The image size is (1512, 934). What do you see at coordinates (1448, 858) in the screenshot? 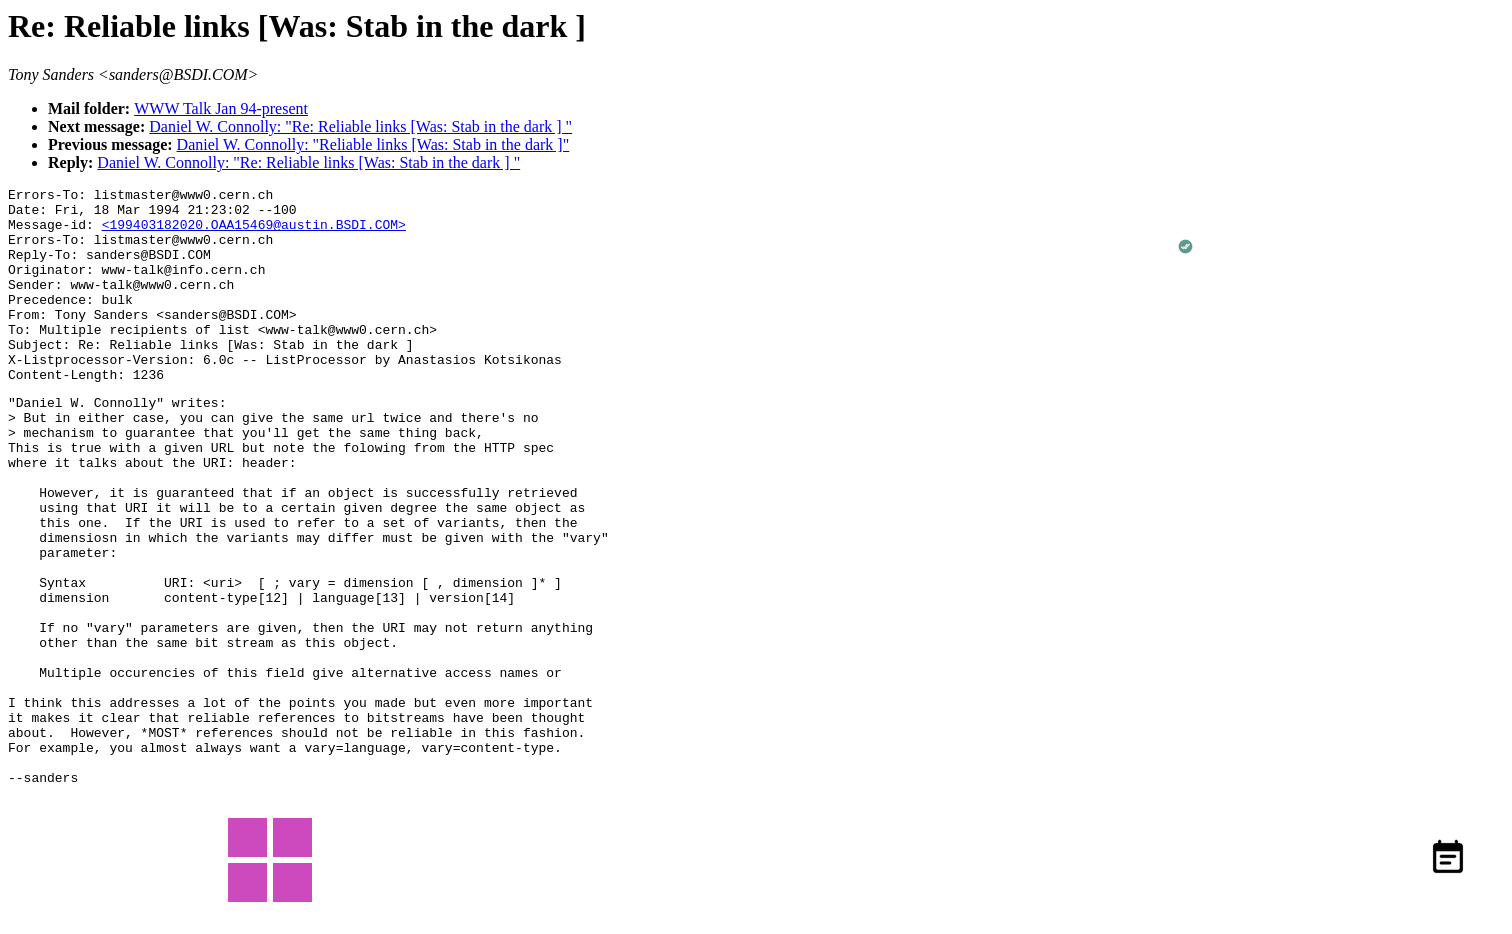
I see `view event details or notes` at bounding box center [1448, 858].